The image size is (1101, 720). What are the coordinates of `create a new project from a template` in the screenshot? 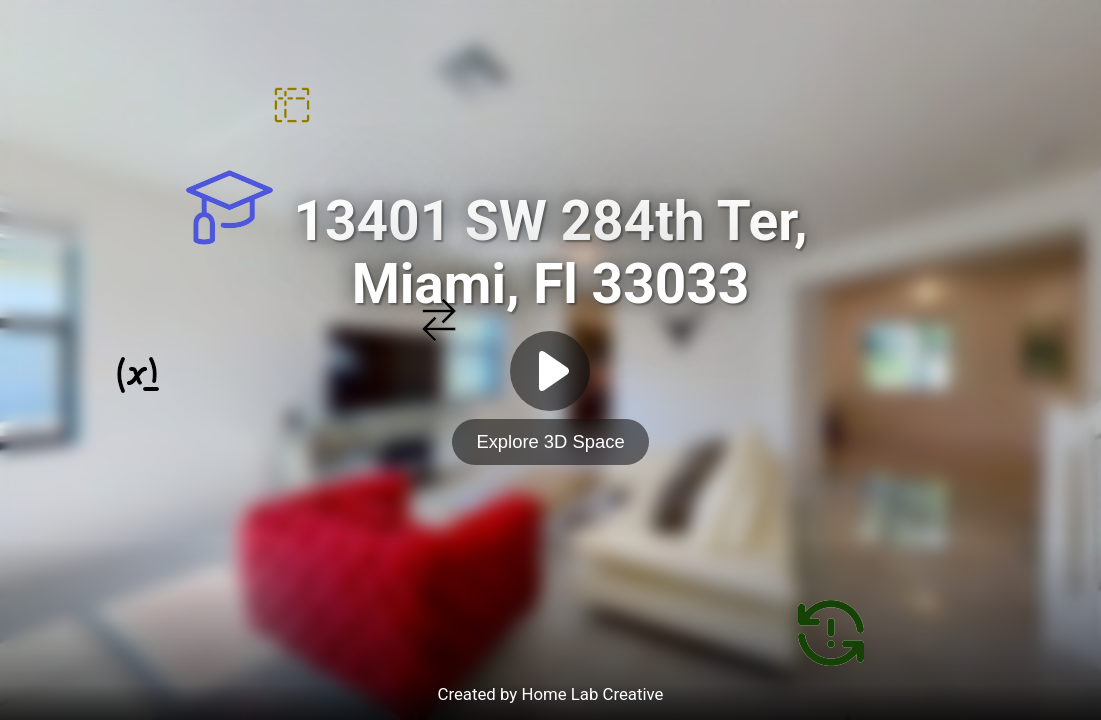 It's located at (292, 105).